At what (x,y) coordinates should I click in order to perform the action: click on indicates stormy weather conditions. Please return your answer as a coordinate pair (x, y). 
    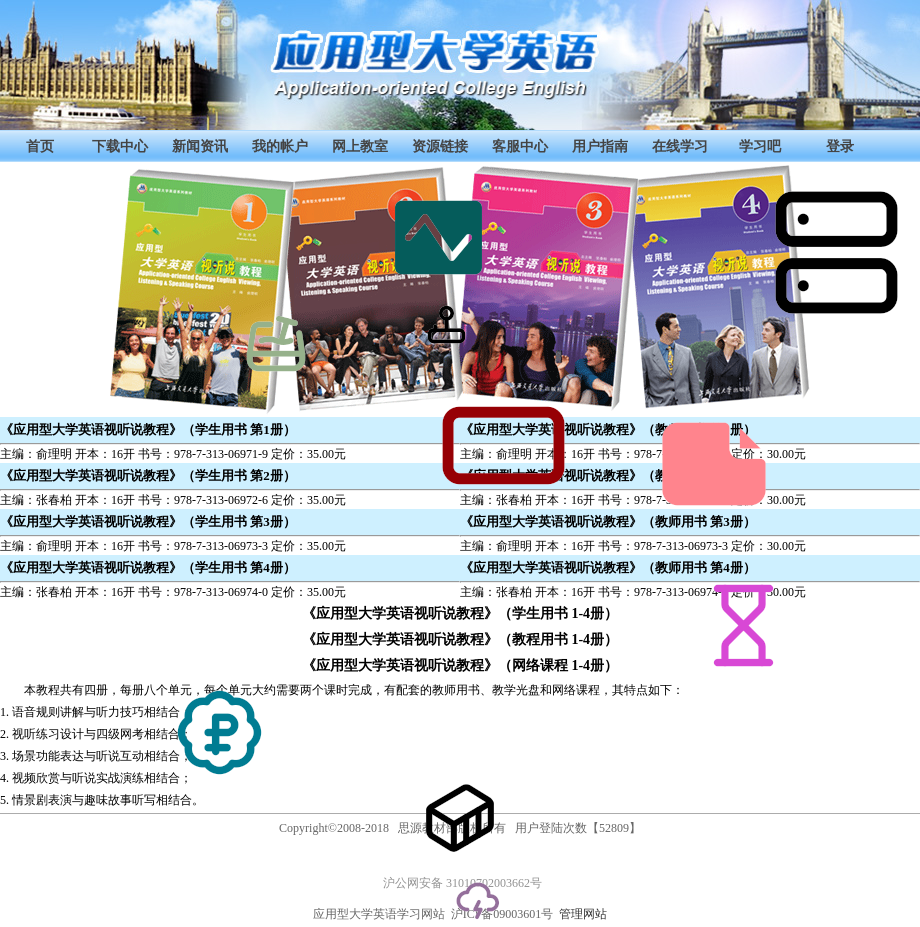
    Looking at the image, I should click on (477, 898).